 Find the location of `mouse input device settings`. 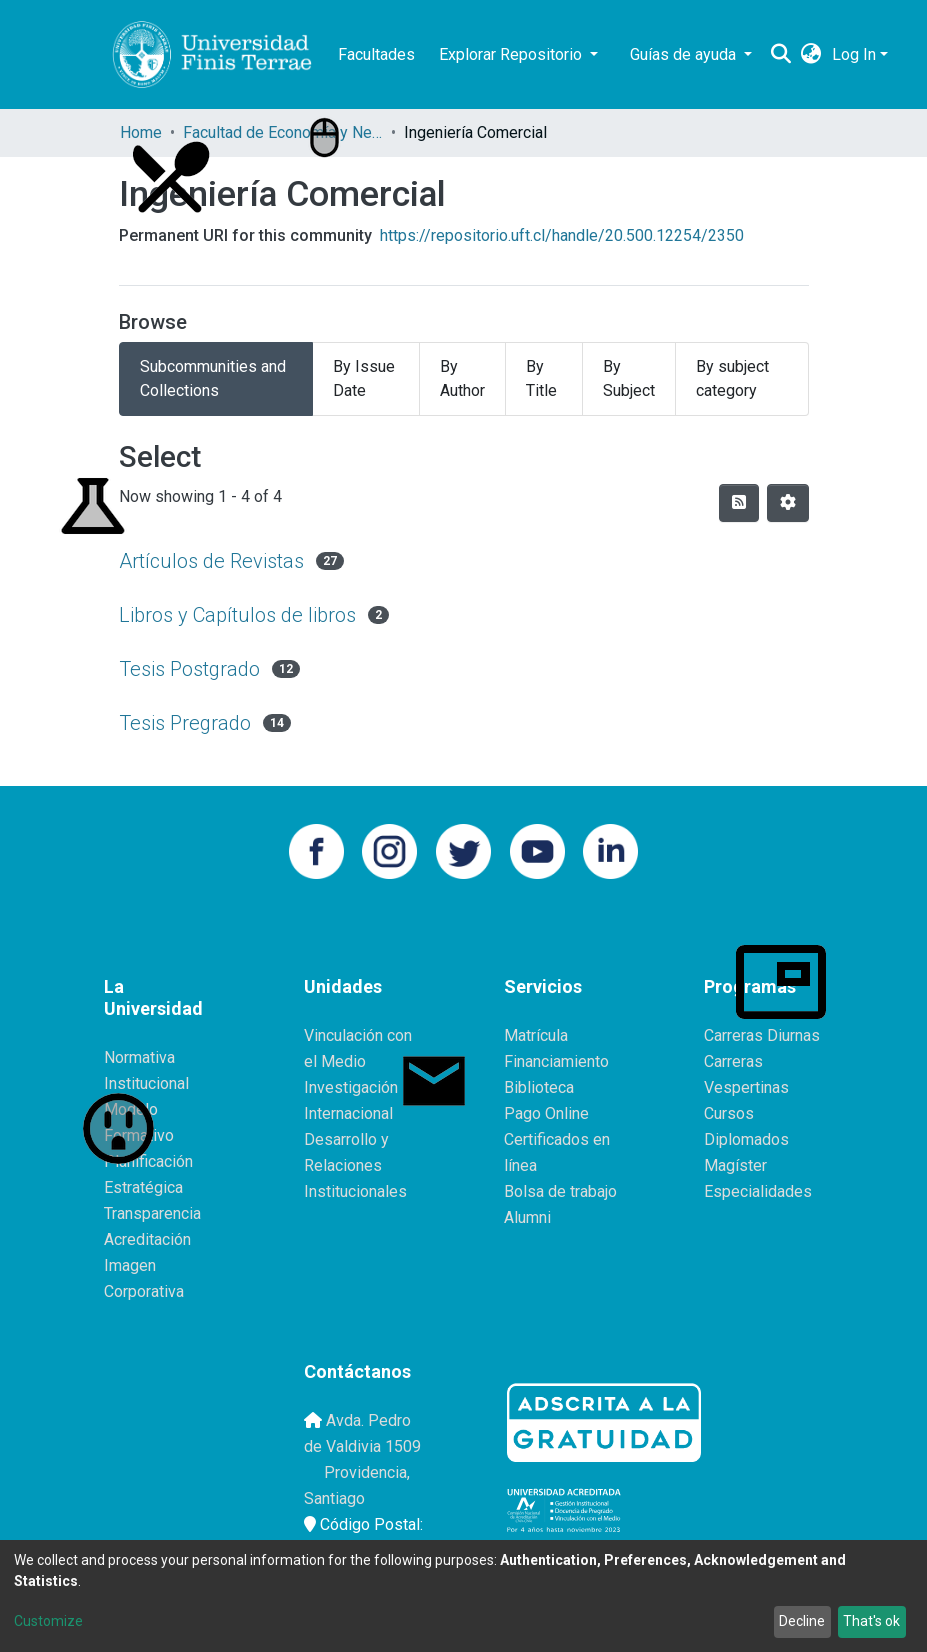

mouse input device settings is located at coordinates (324, 137).